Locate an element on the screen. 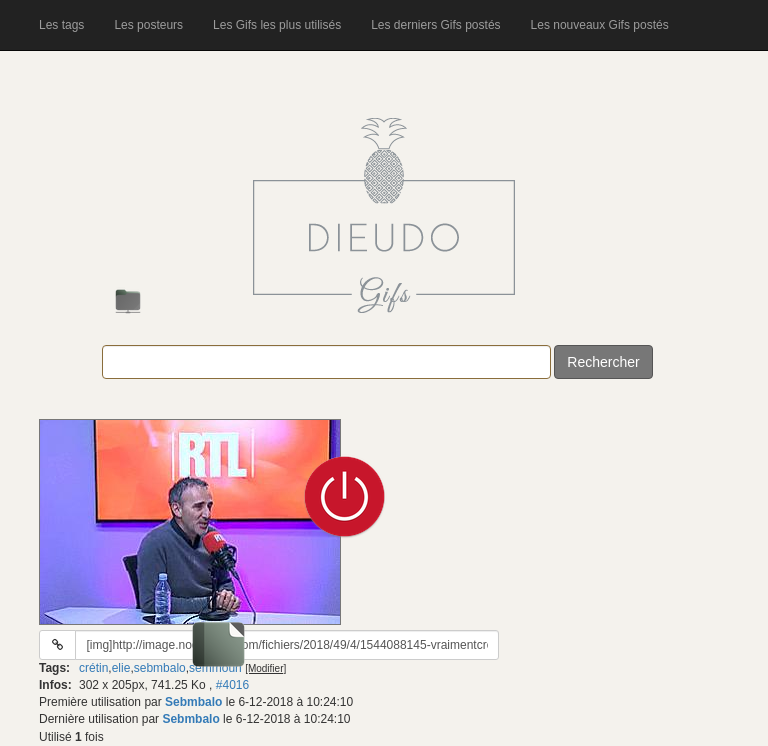 This screenshot has height=746, width=768. access a remote or network folder is located at coordinates (128, 301).